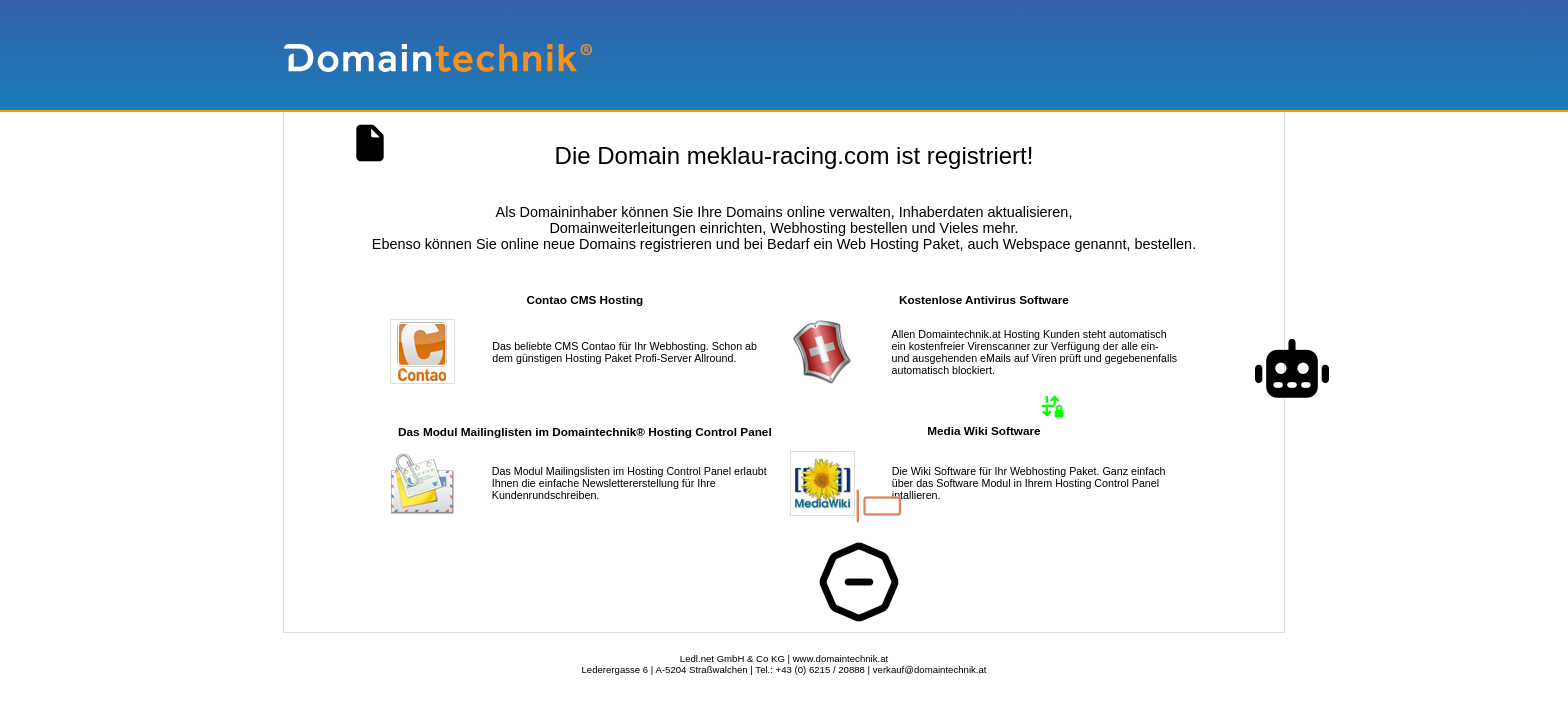 Image resolution: width=1568 pixels, height=720 pixels. Describe the element at coordinates (1292, 372) in the screenshot. I see `access AI assistant or chatbot features` at that location.